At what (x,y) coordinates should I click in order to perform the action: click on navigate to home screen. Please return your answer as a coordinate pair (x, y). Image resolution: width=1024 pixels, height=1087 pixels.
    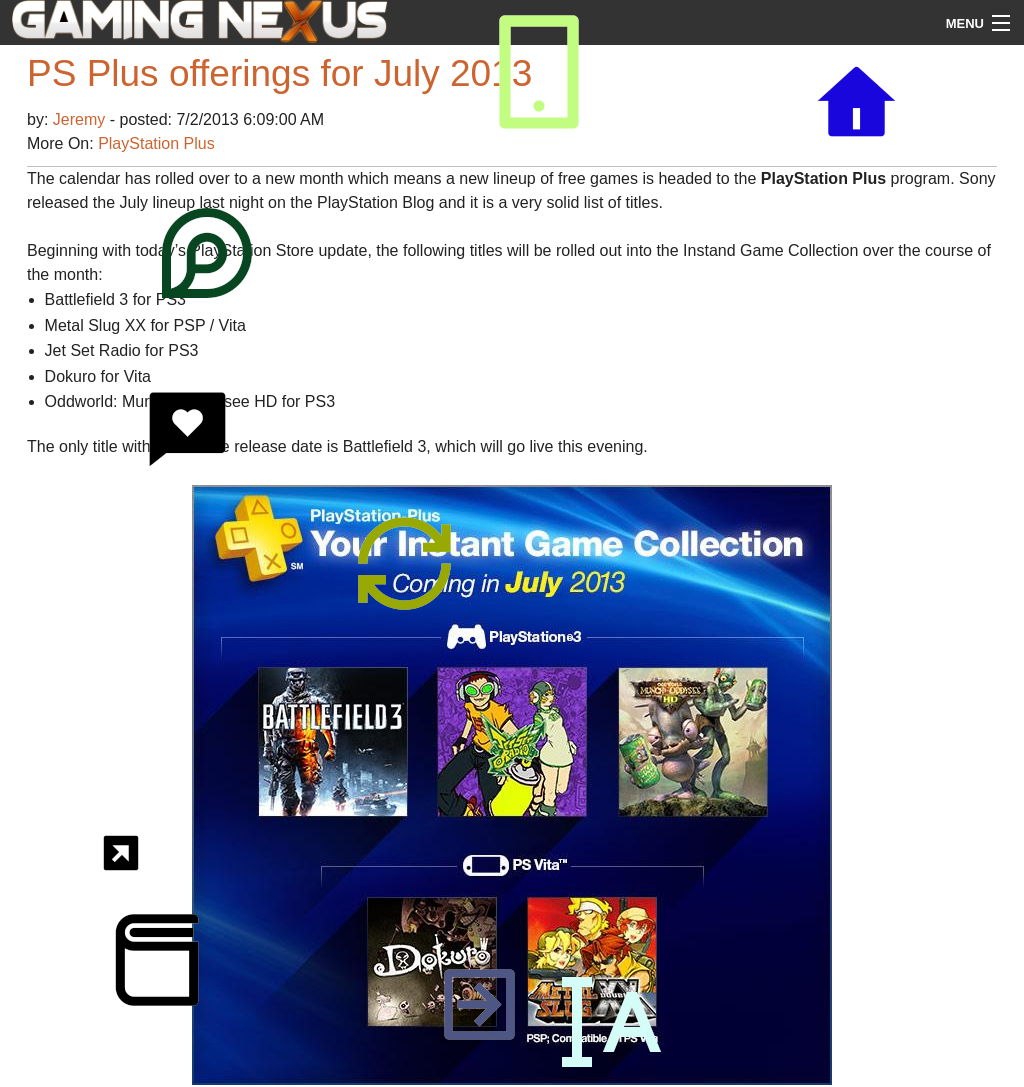
    Looking at the image, I should click on (856, 104).